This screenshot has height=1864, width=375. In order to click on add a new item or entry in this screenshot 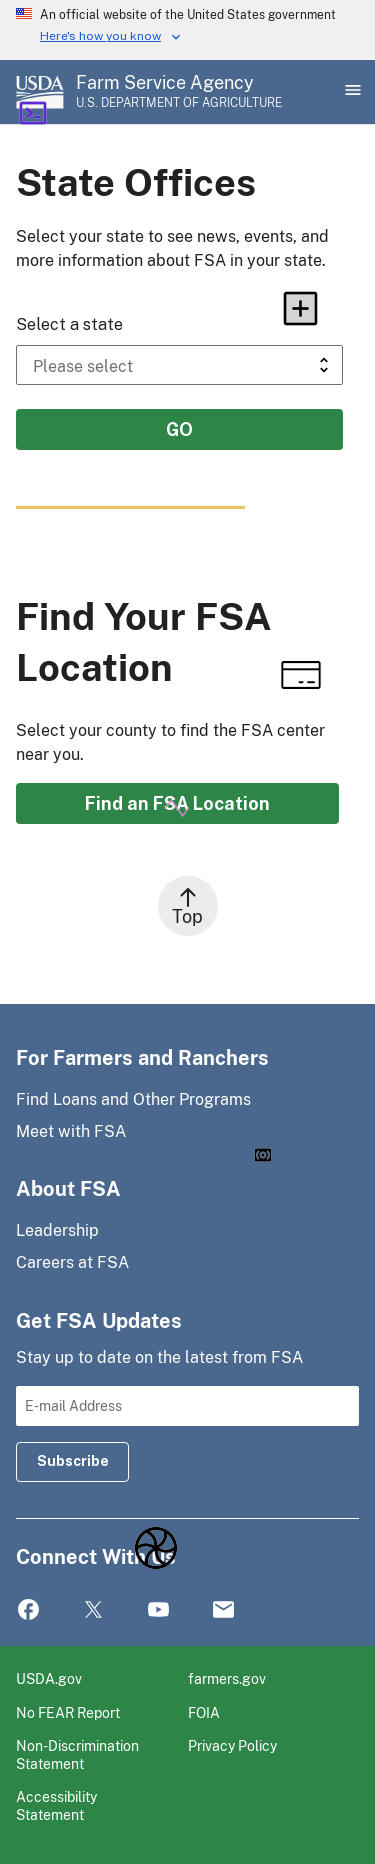, I will do `click(300, 308)`.